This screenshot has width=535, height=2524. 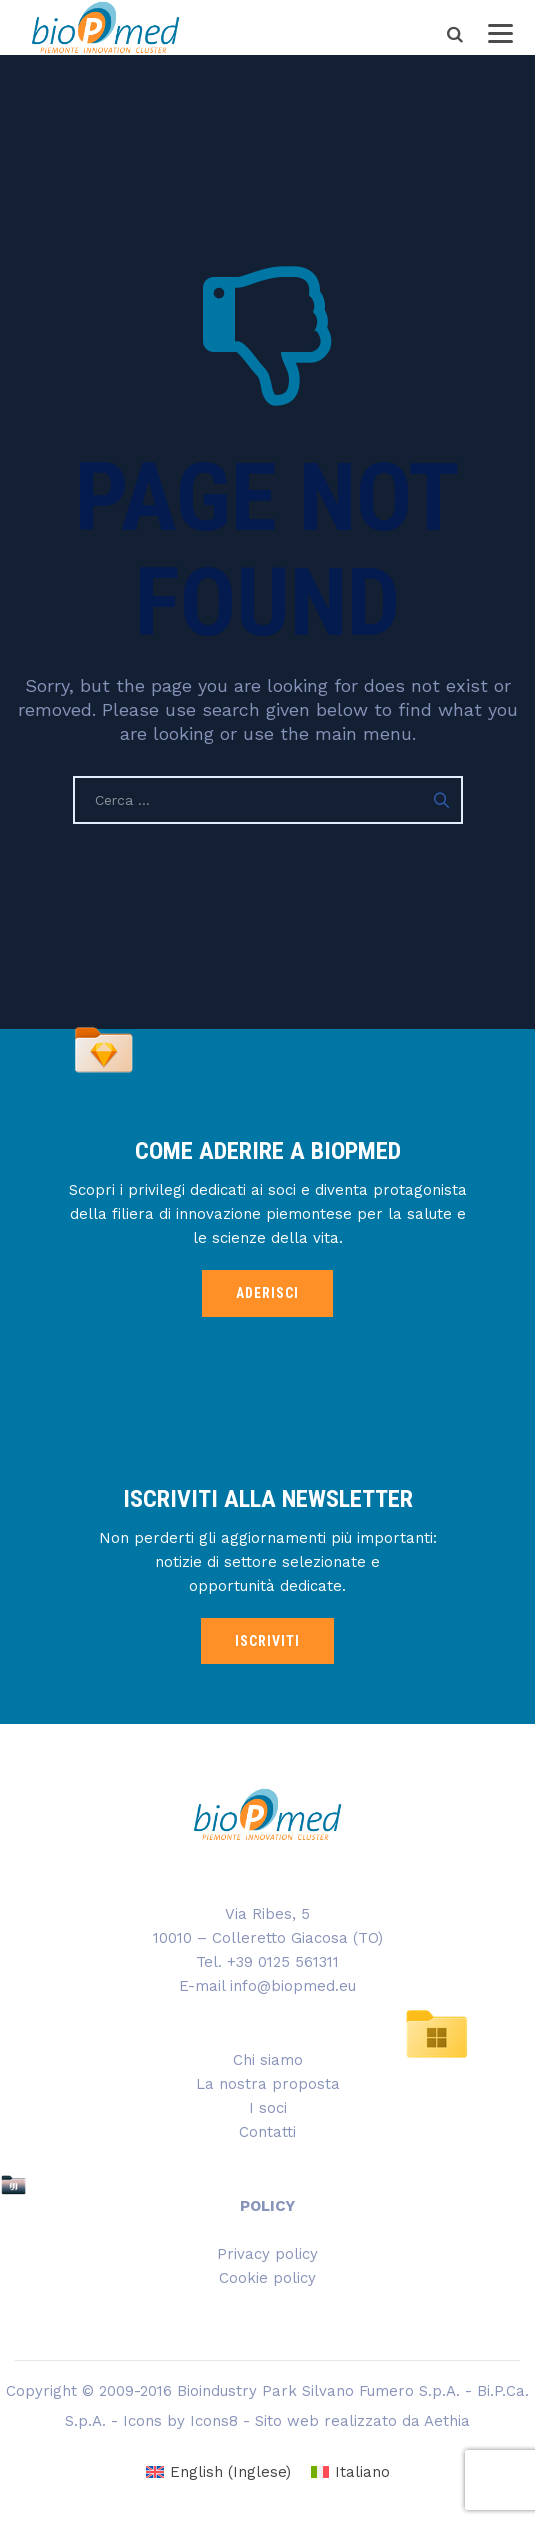 I want to click on open folder containing Sketch design files, so click(x=103, y=1051).